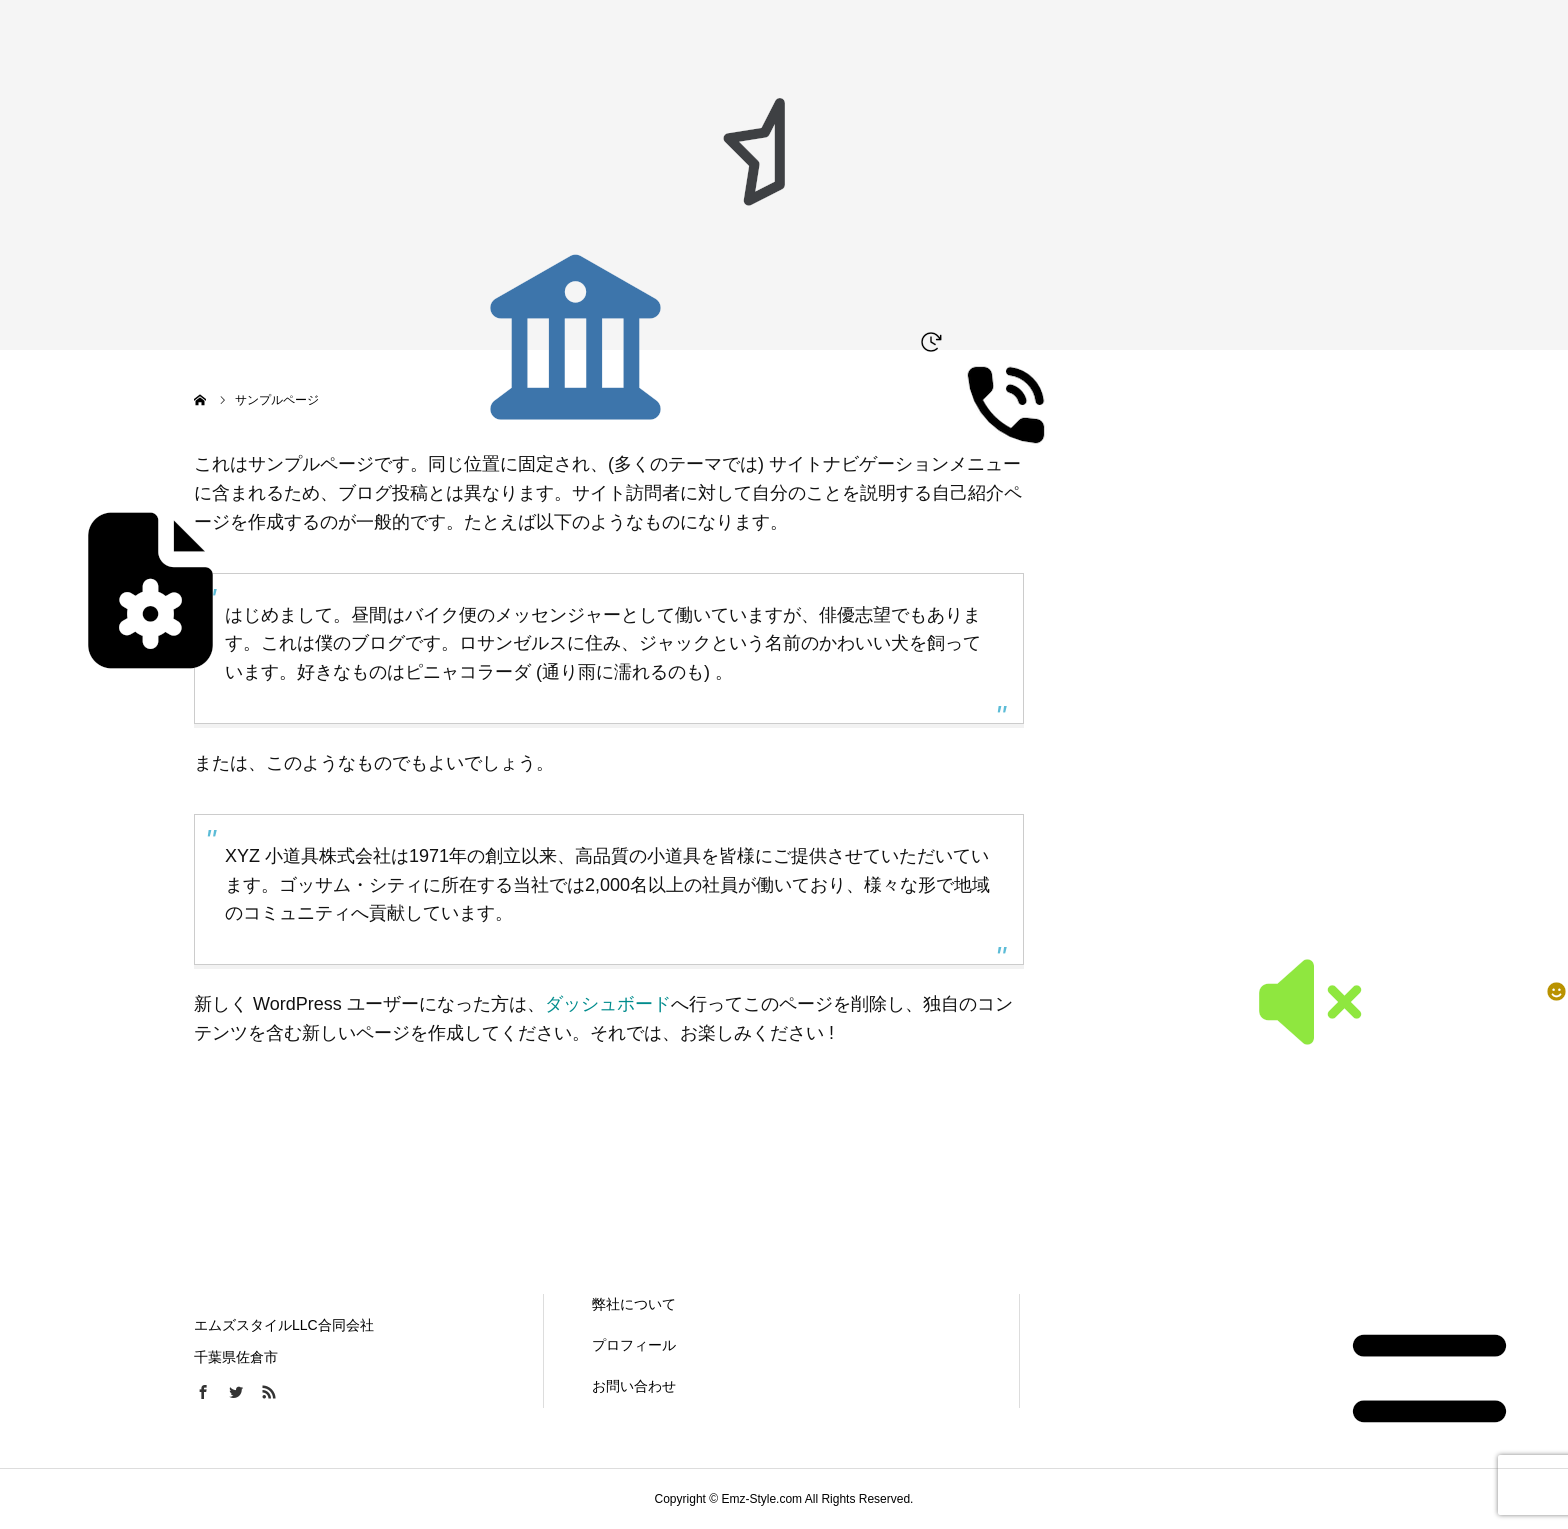 The width and height of the screenshot is (1568, 1529). What do you see at coordinates (1429, 1378) in the screenshot?
I see `equals or comparison function` at bounding box center [1429, 1378].